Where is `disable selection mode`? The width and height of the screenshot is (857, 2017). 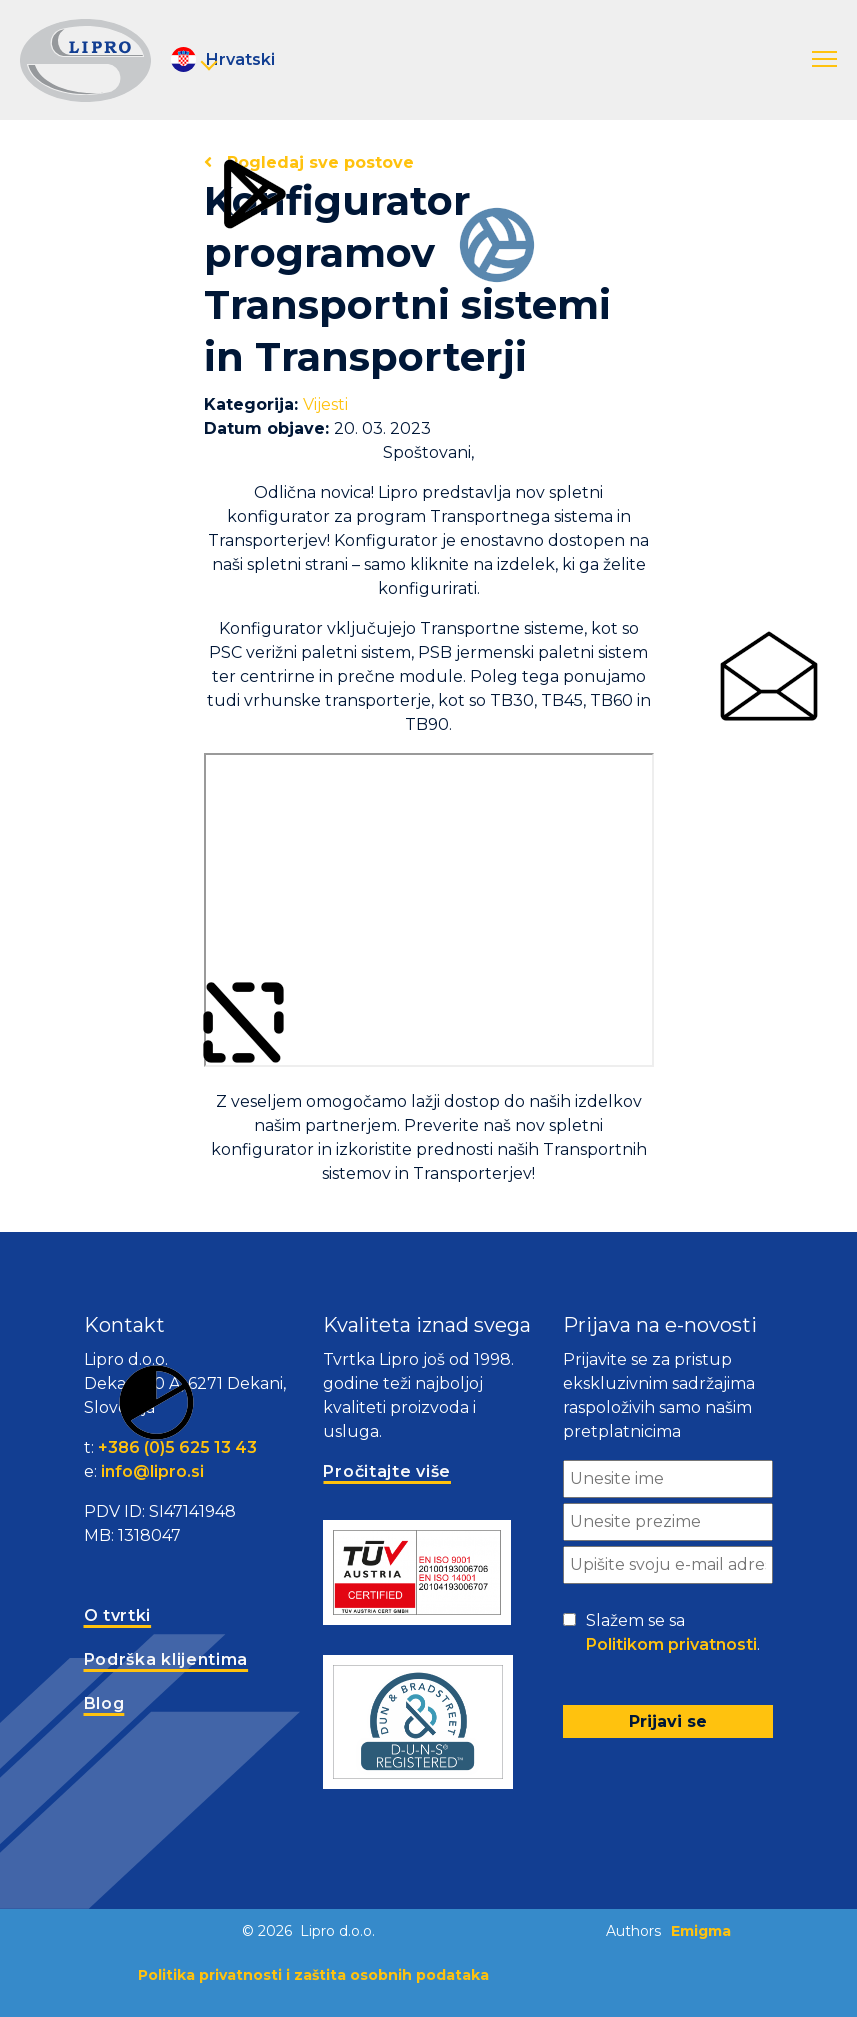
disable selection mode is located at coordinates (243, 1022).